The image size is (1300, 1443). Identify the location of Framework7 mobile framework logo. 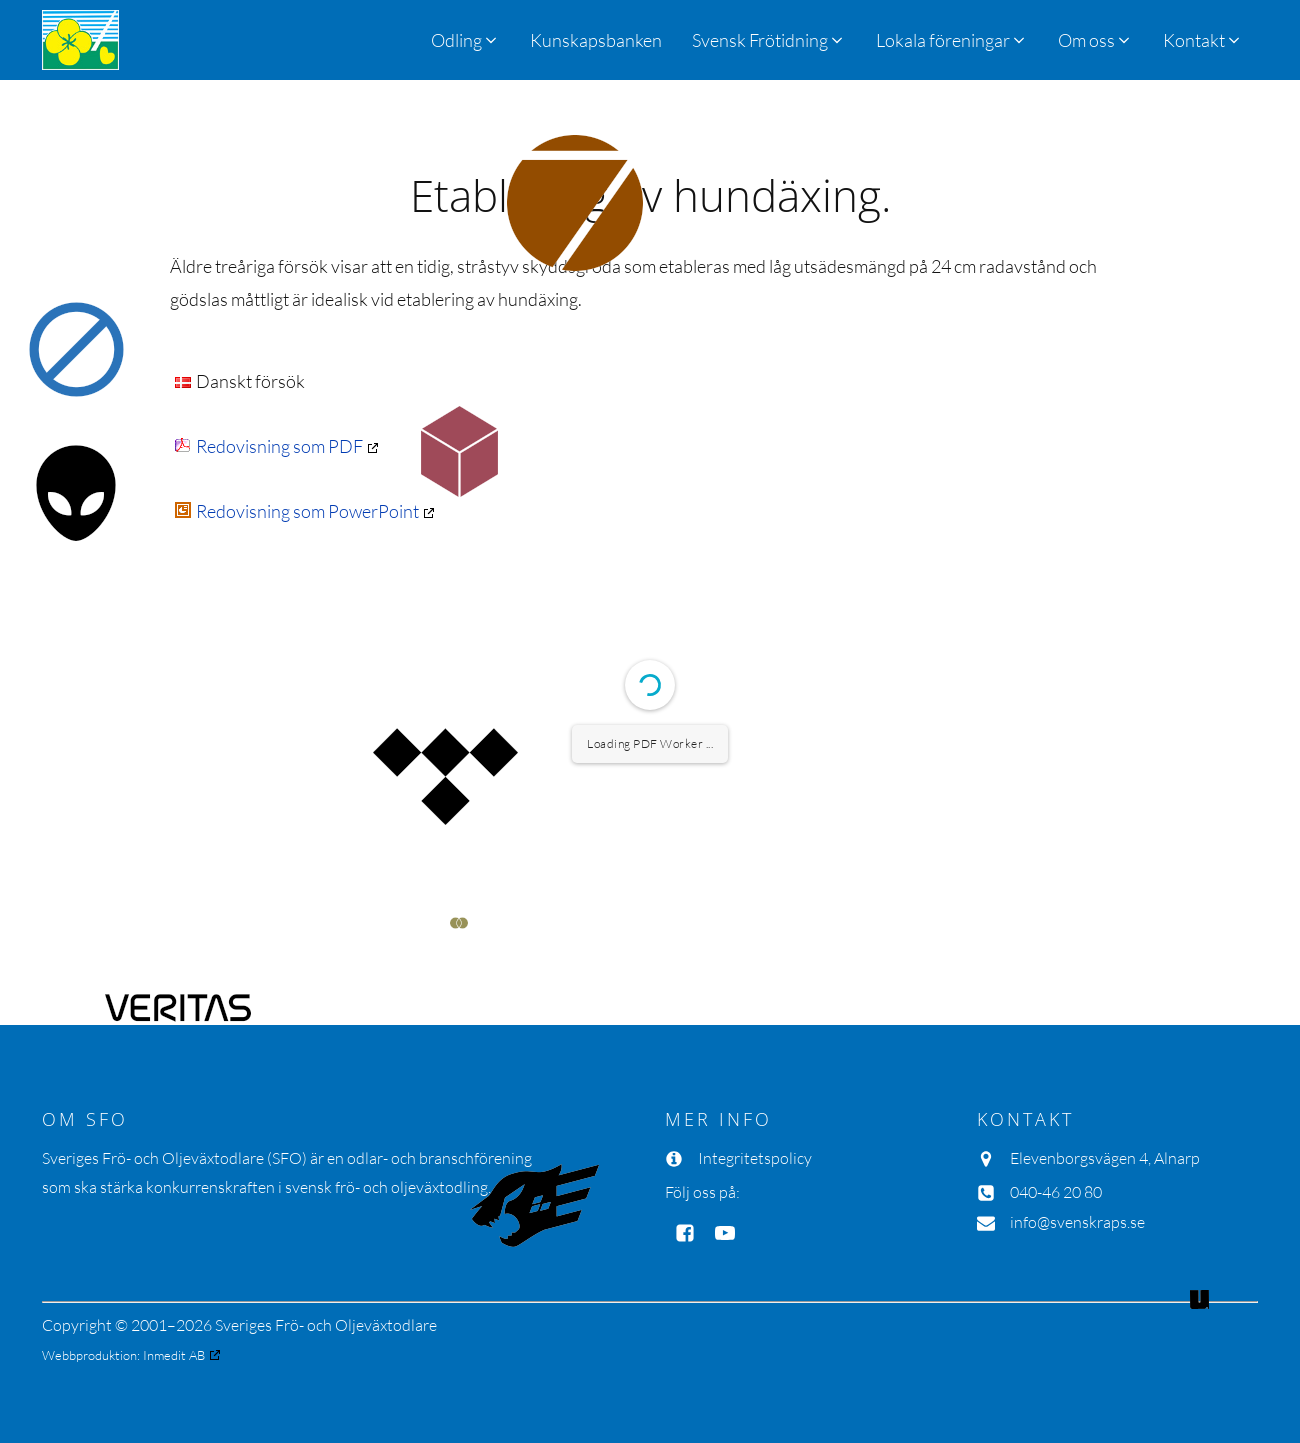
(575, 203).